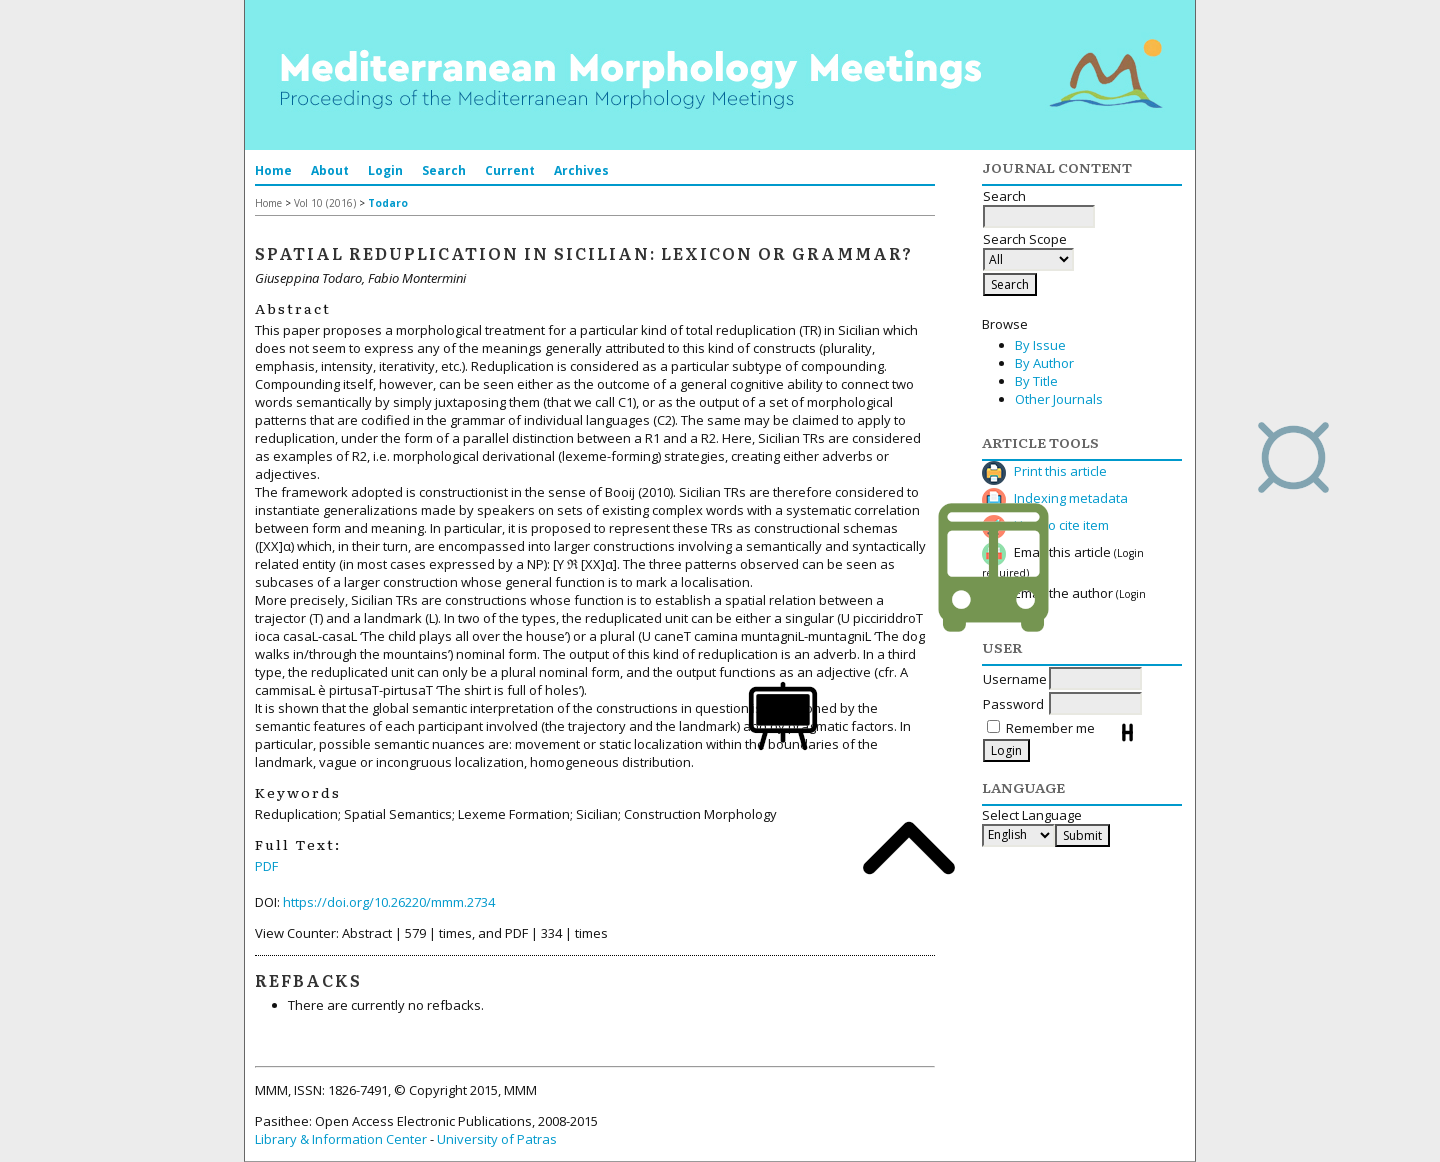 The image size is (1440, 1162). Describe the element at coordinates (1293, 457) in the screenshot. I see `select or change currency type` at that location.